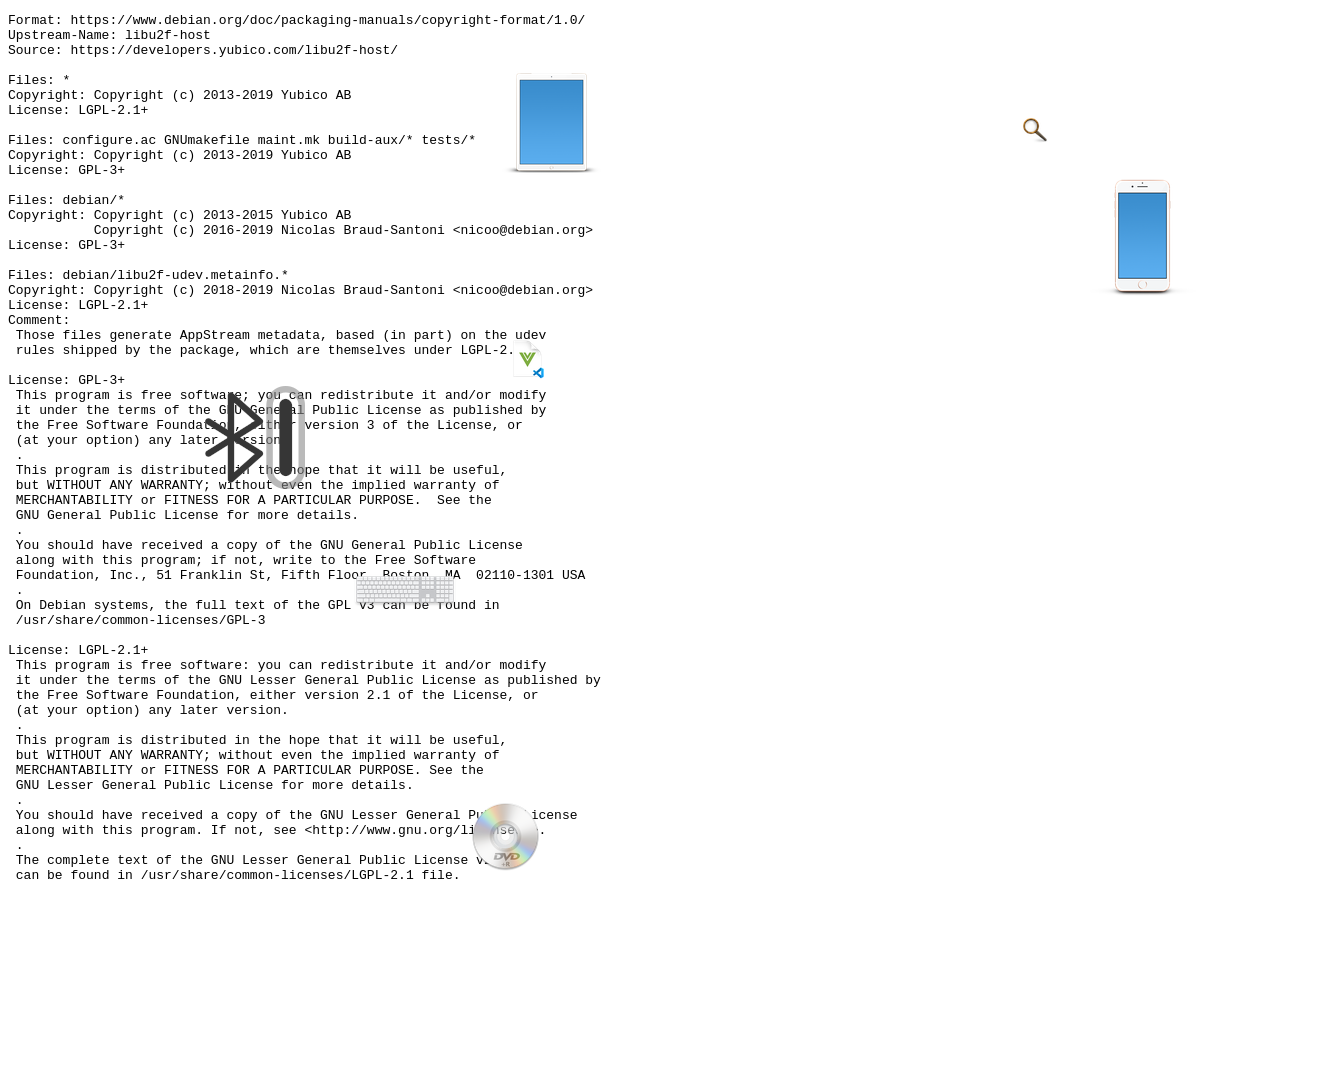  Describe the element at coordinates (505, 837) in the screenshot. I see `DVD+R disc media type indicator` at that location.